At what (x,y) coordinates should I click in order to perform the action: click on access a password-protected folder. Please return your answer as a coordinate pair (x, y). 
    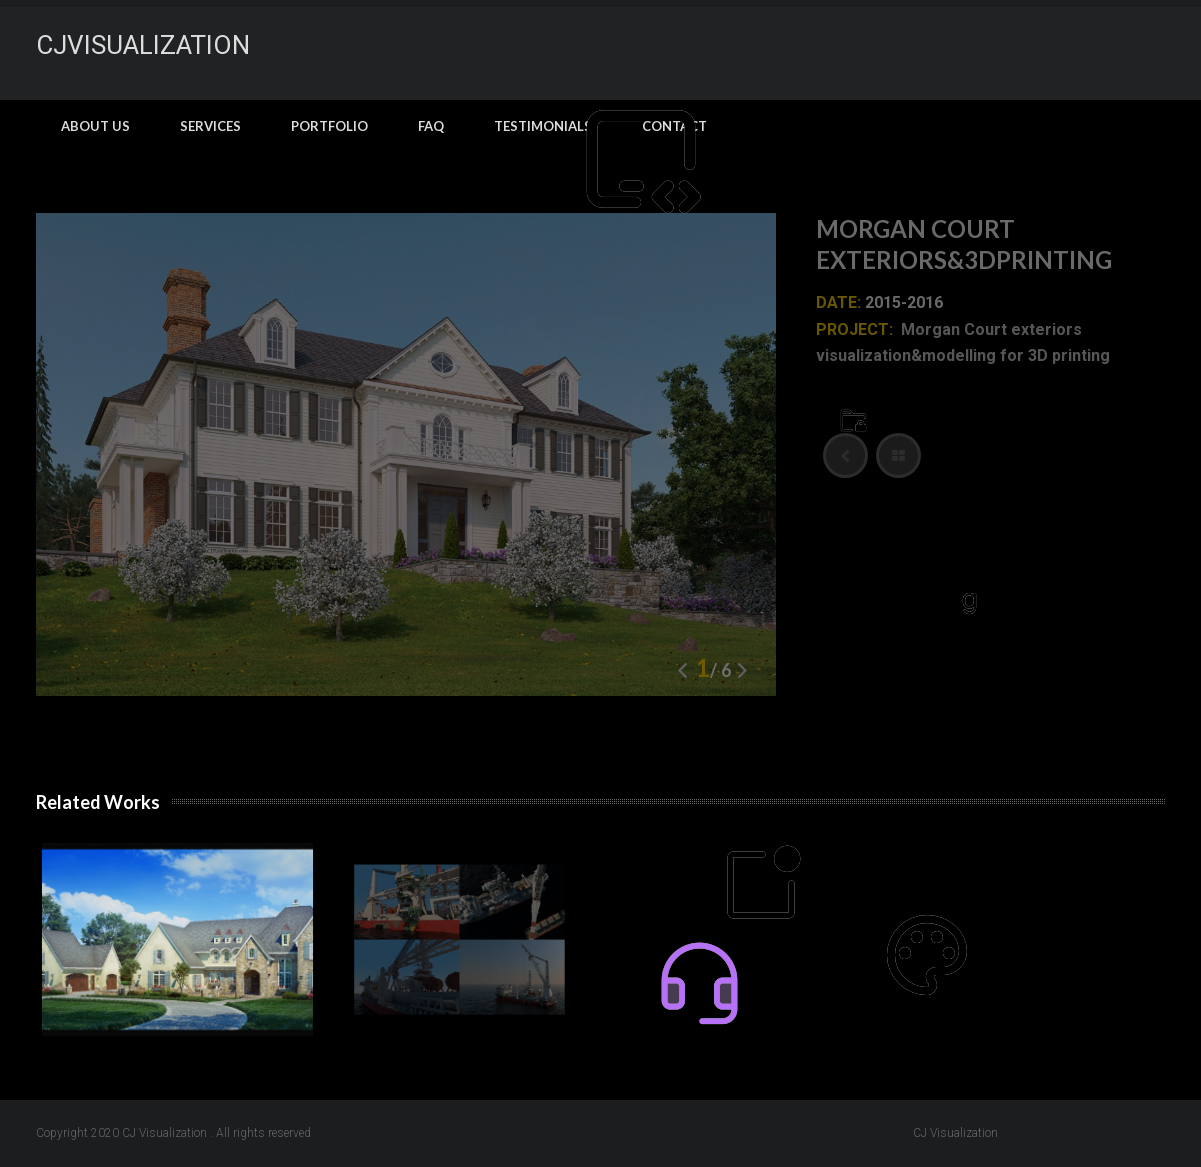
    Looking at the image, I should click on (853, 420).